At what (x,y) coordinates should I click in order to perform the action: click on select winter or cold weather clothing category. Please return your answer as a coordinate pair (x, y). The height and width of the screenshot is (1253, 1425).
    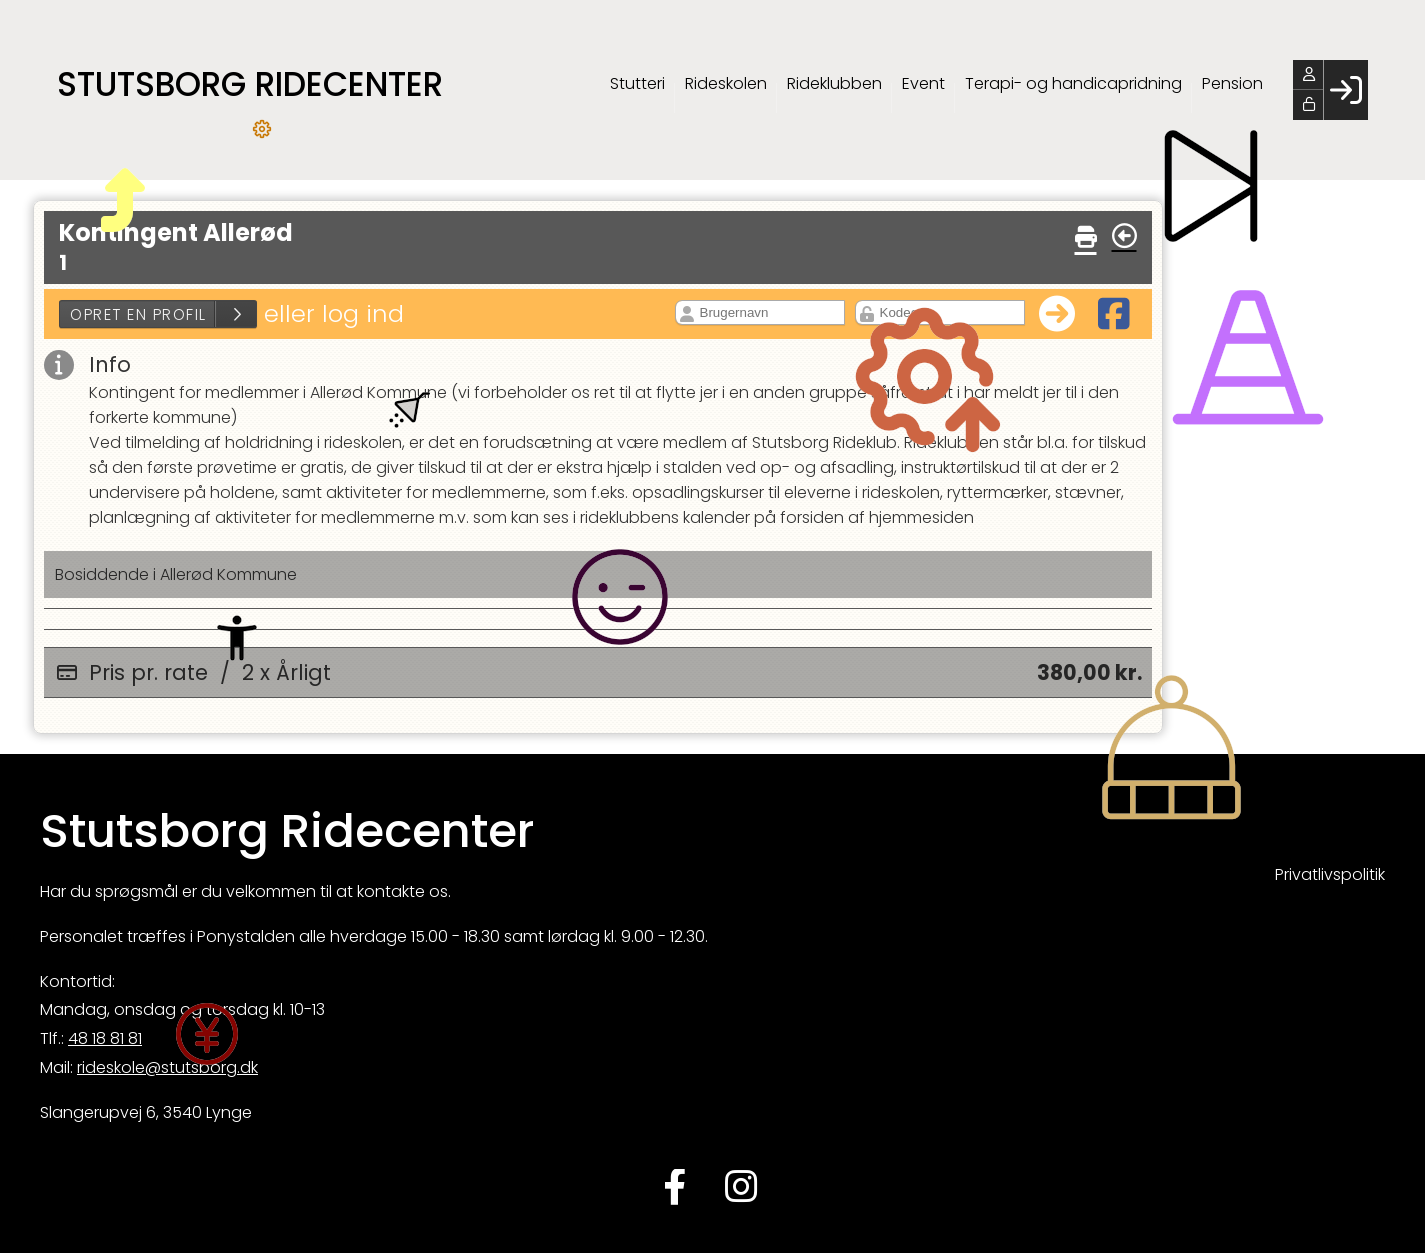
    Looking at the image, I should click on (1171, 755).